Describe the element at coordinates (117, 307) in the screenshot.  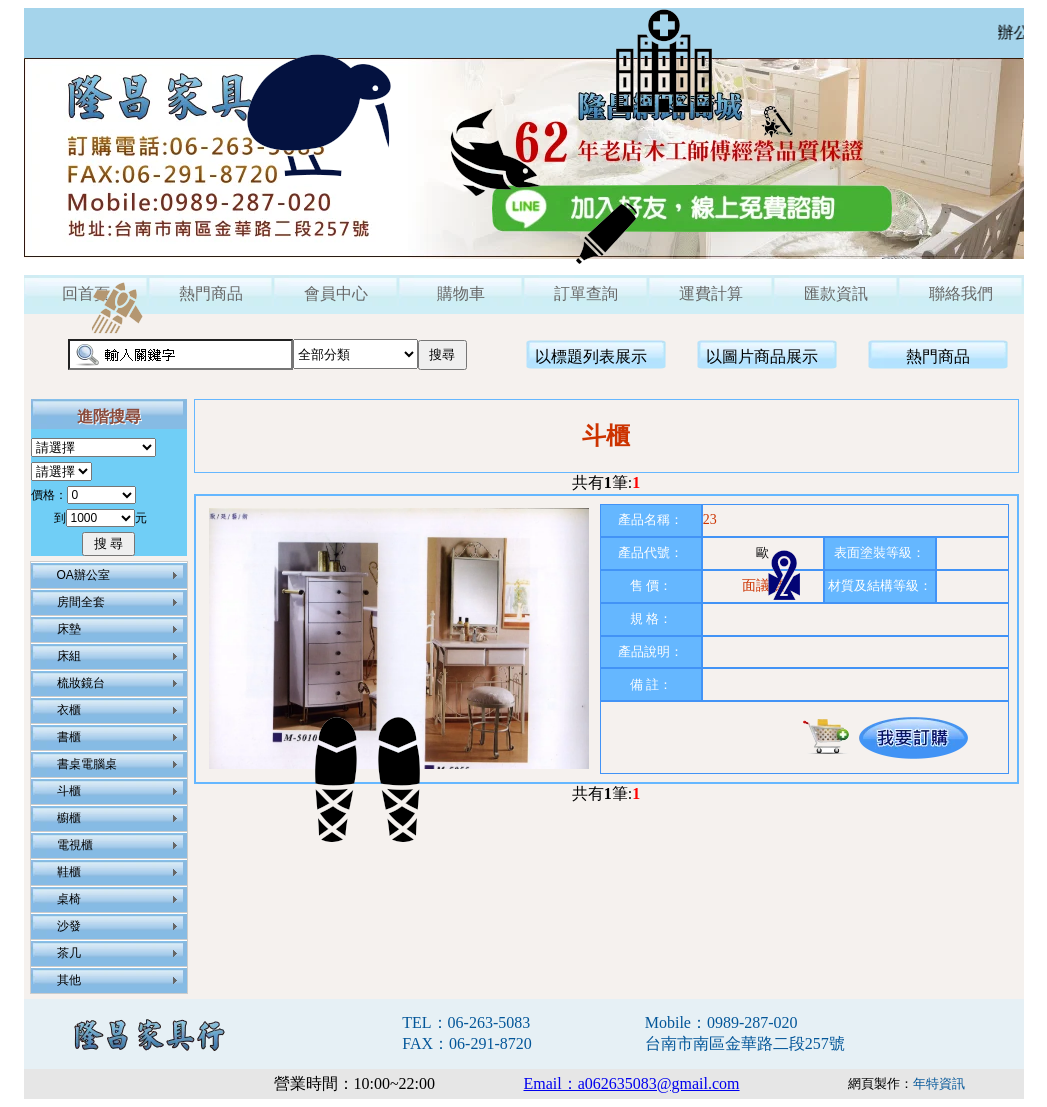
I see `activate jetpack or boost ability` at that location.